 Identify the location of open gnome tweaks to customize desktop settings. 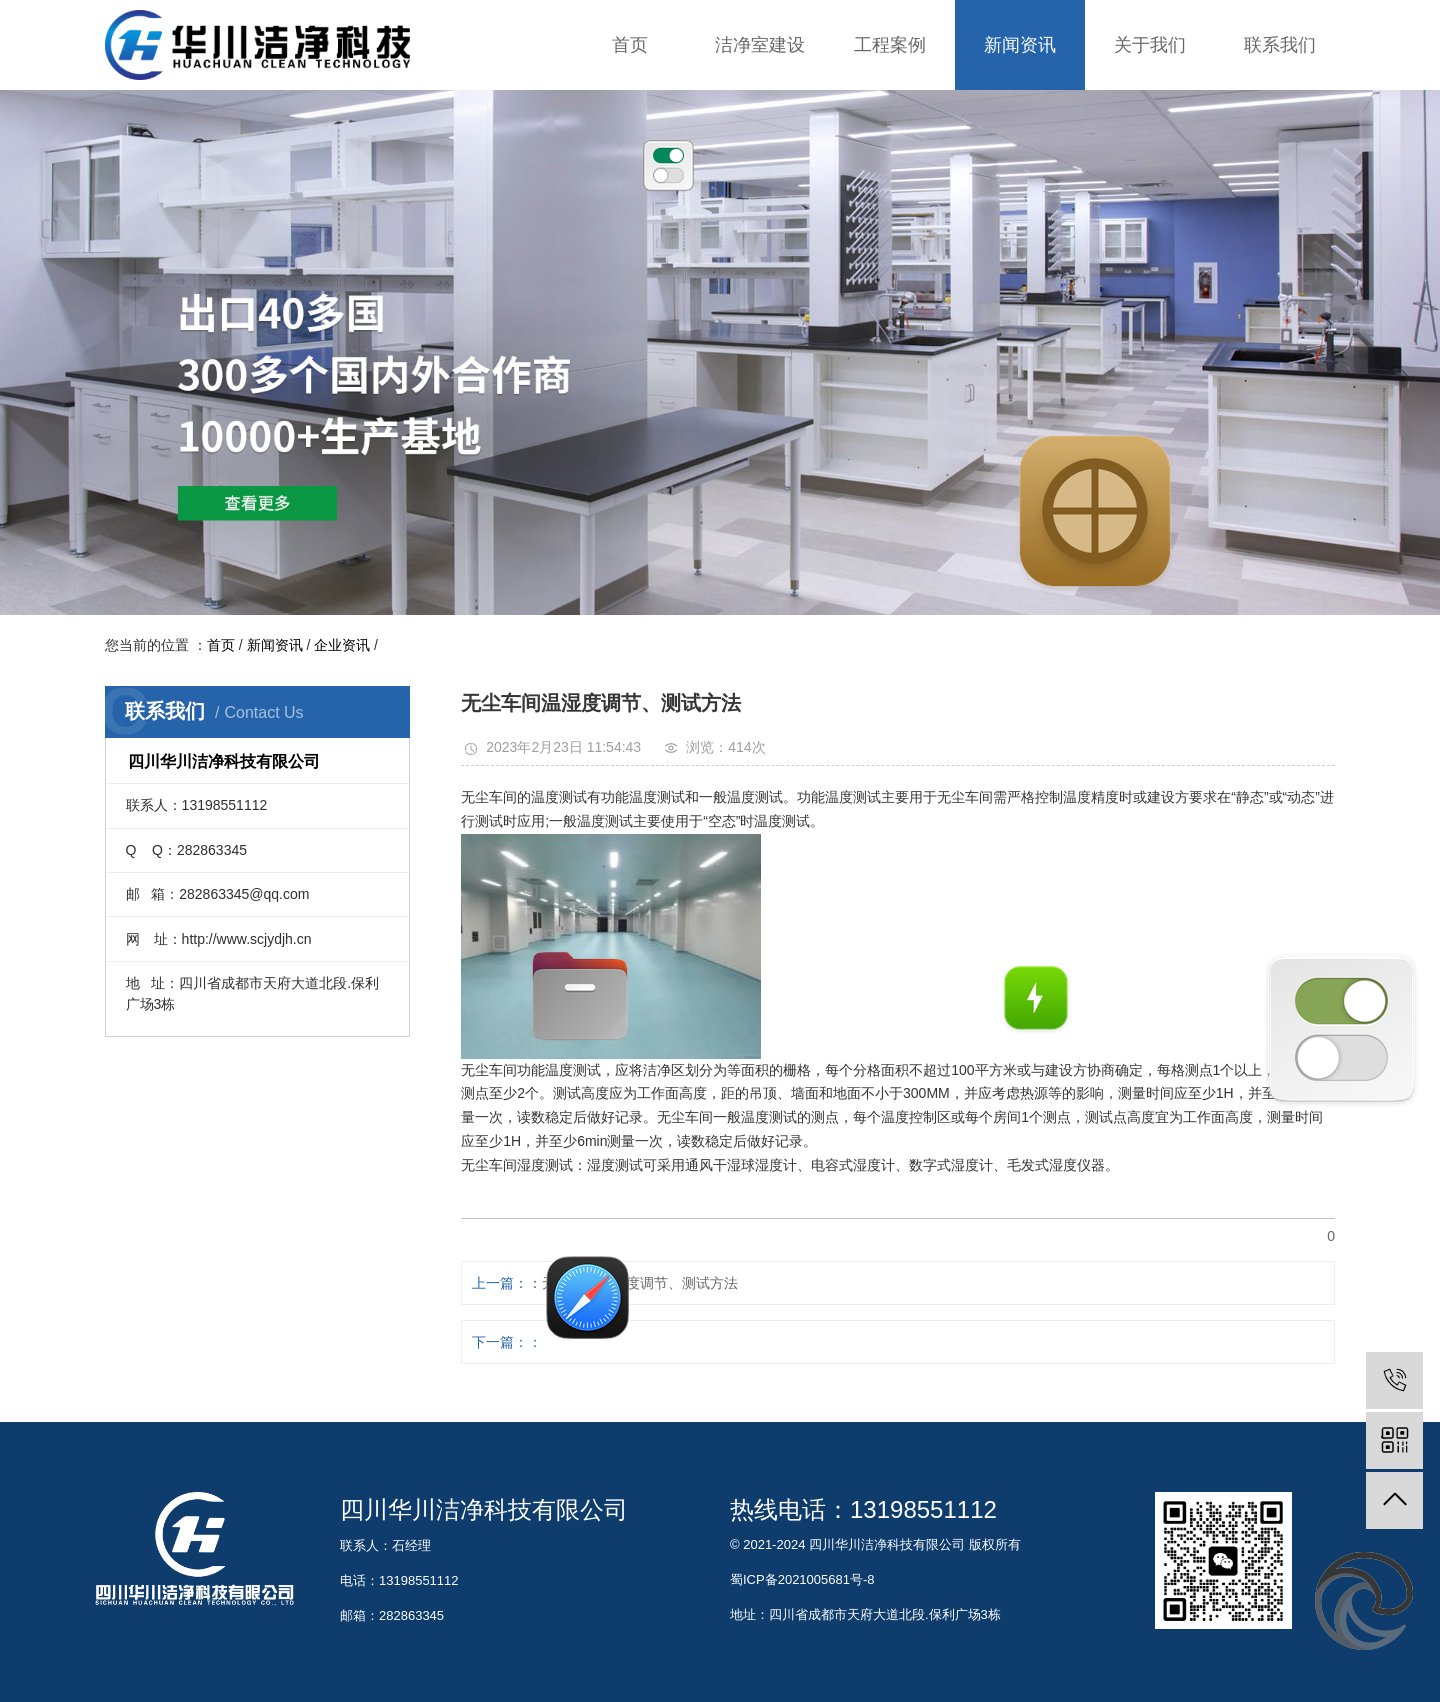
(1341, 1029).